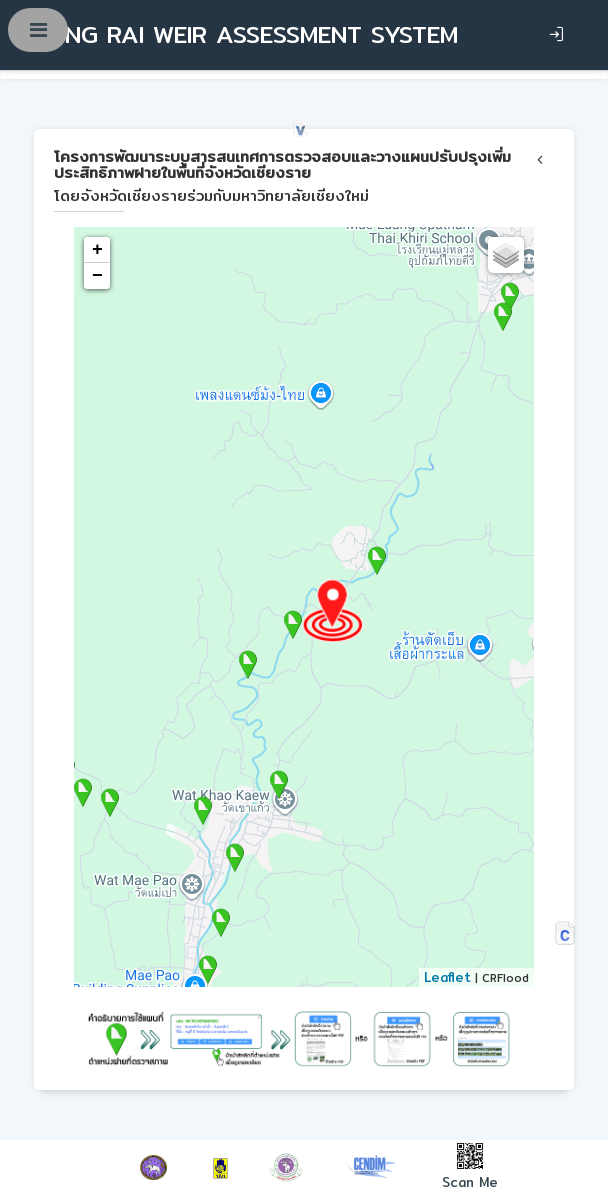 This screenshot has height=1195, width=608. Describe the element at coordinates (300, 128) in the screenshot. I see `a v programming language source file` at that location.